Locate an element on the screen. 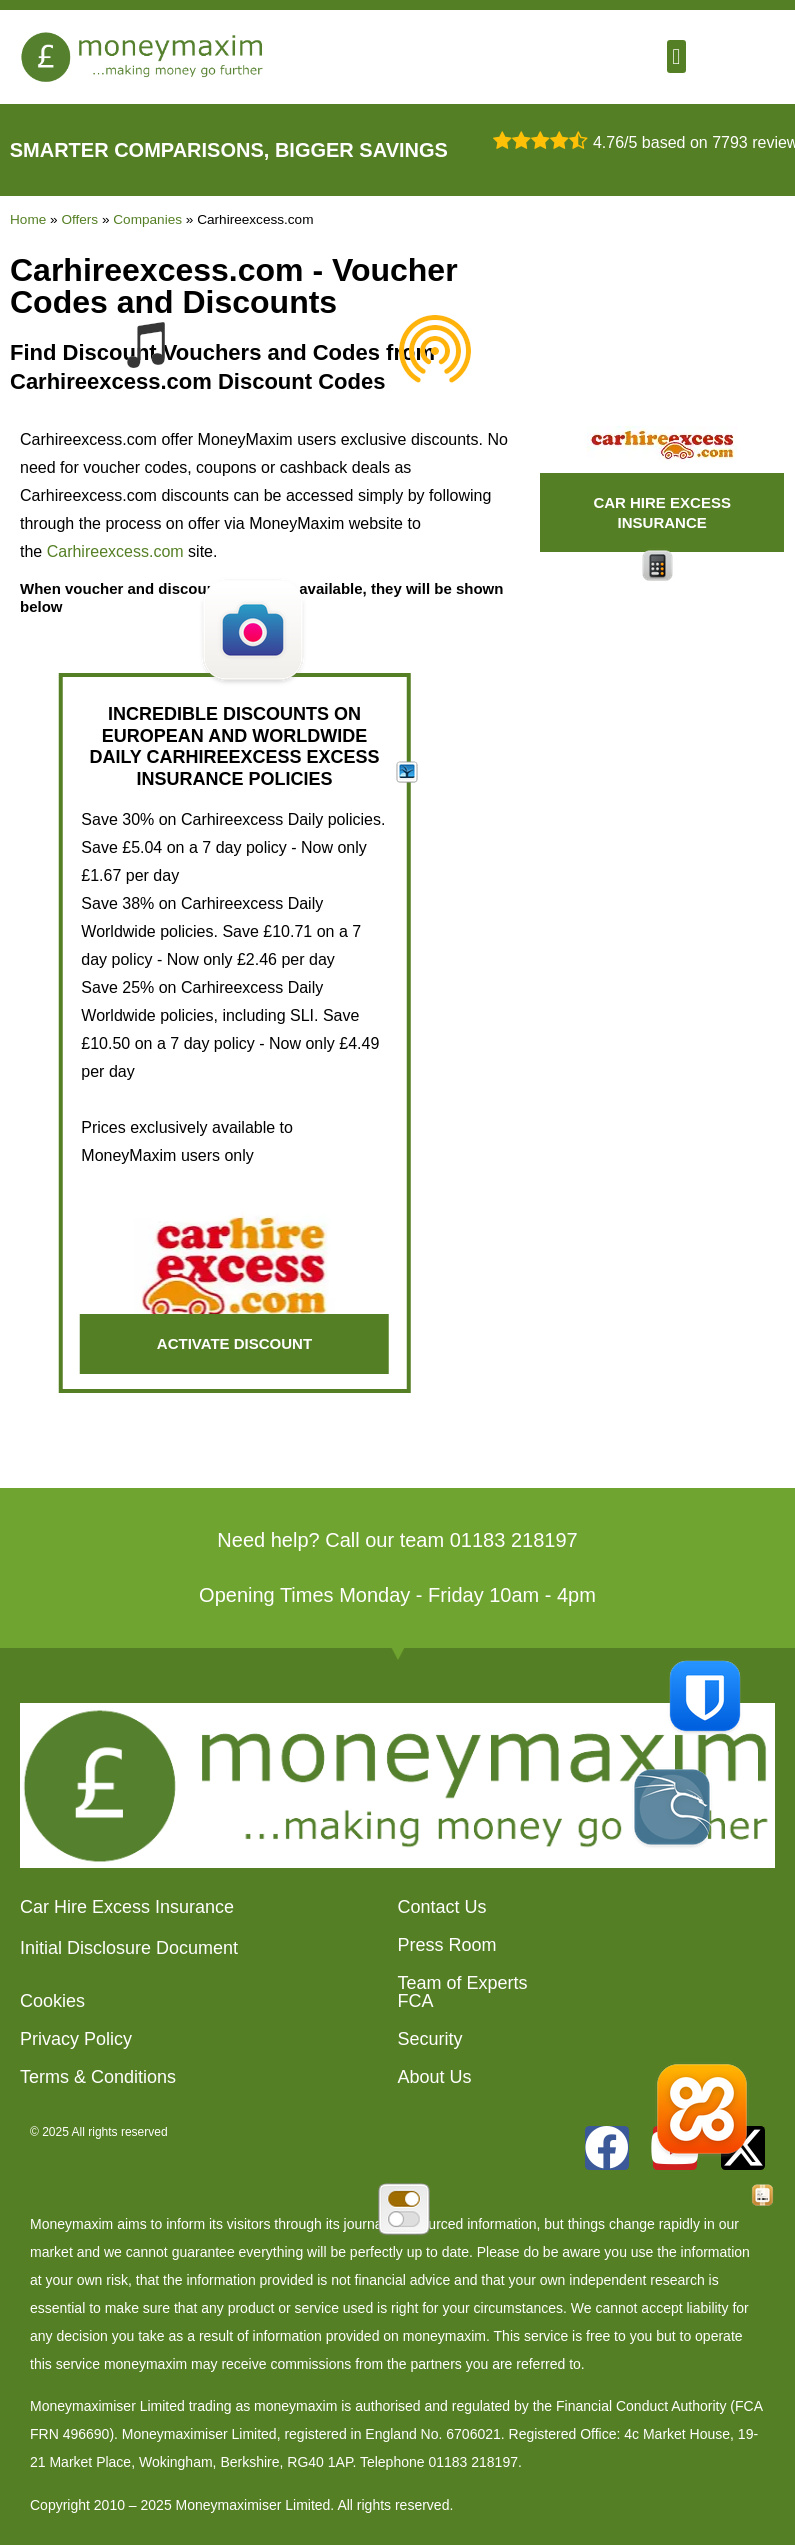 The image size is (795, 2545). open simplescreenrecorder app is located at coordinates (253, 630).